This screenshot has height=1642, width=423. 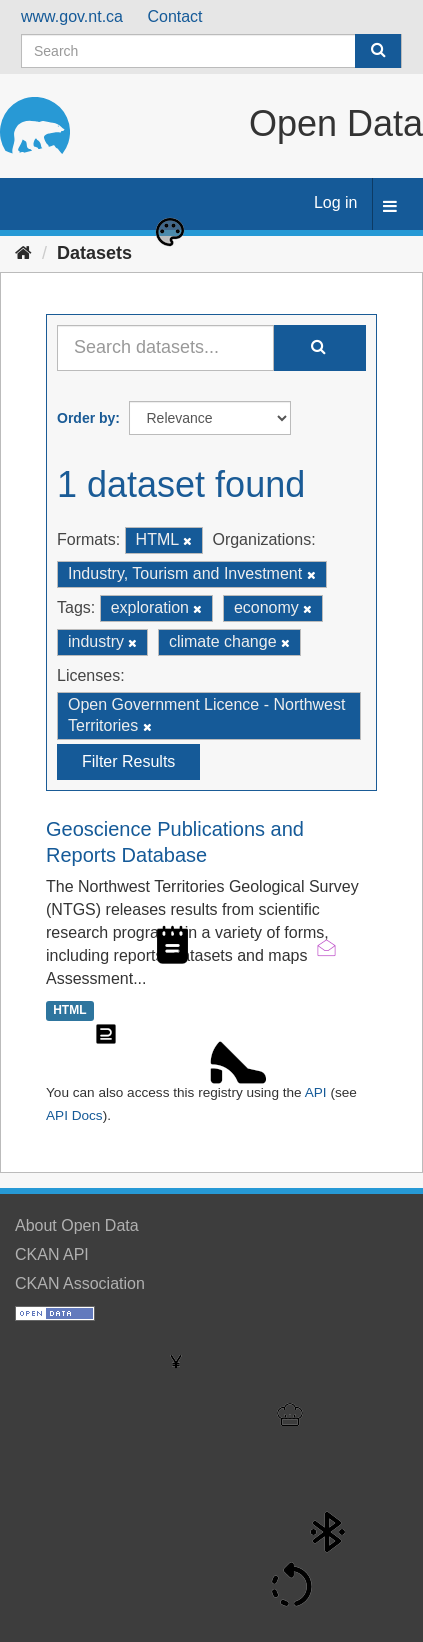 I want to click on browse women's footwear category, so click(x=235, y=1064).